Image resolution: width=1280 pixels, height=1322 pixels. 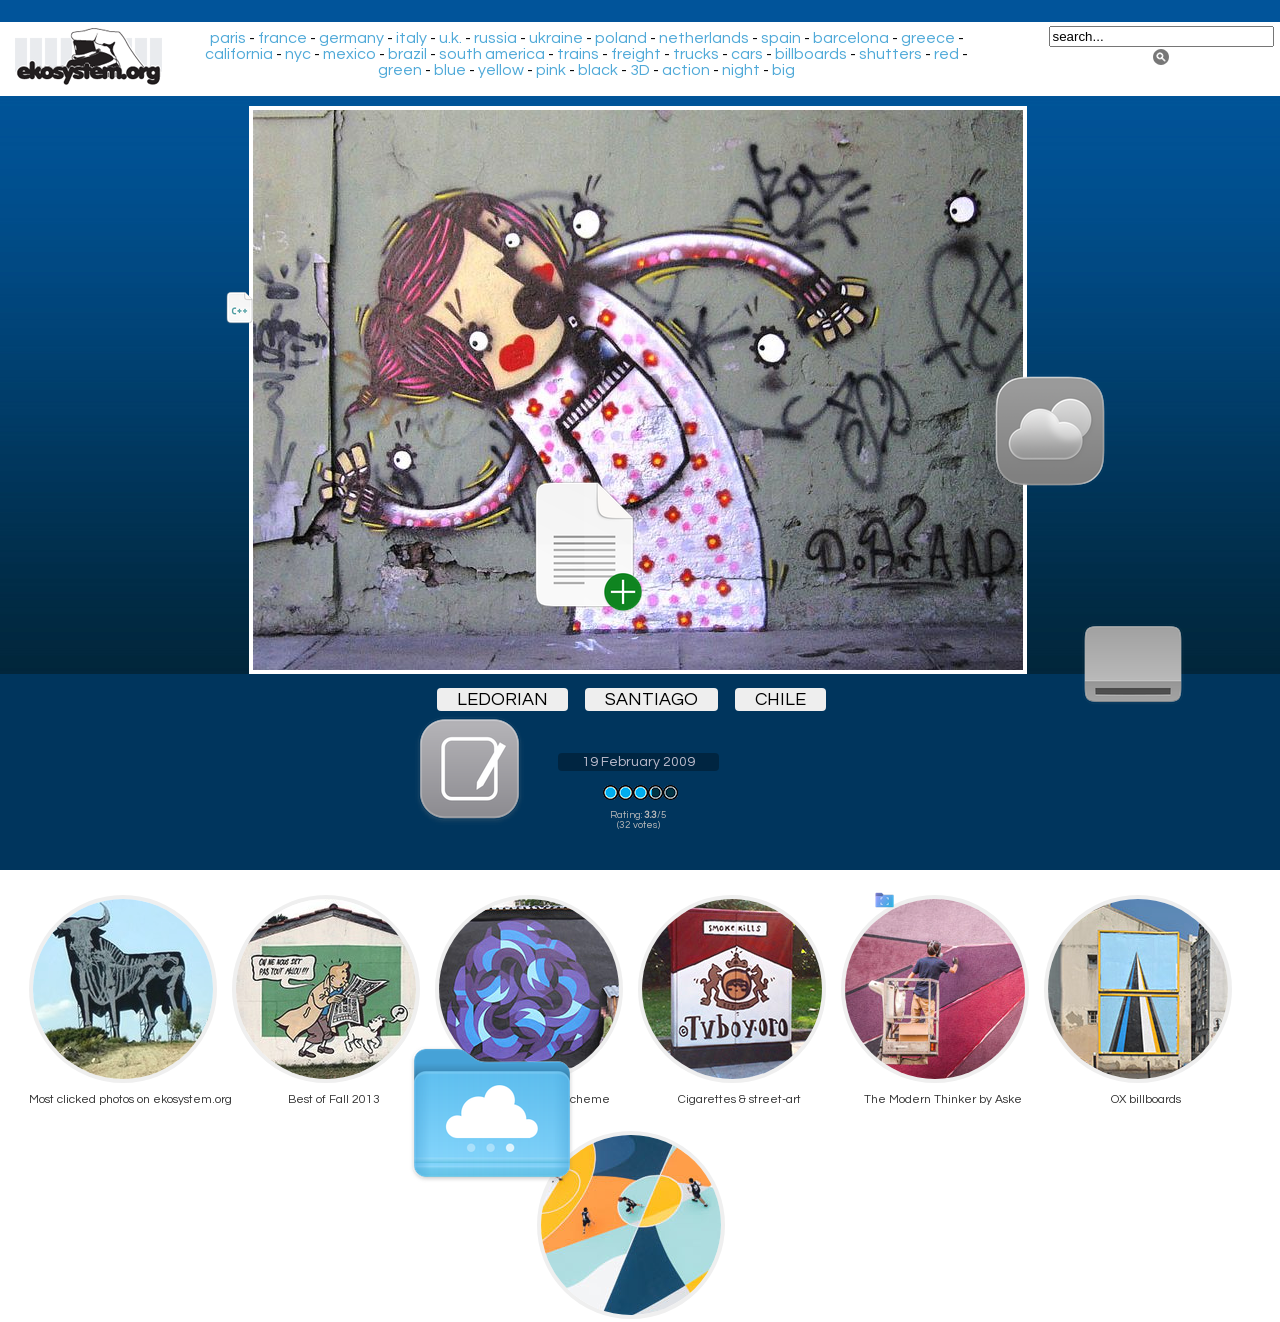 What do you see at coordinates (239, 307) in the screenshot?
I see `a C++ source code file` at bounding box center [239, 307].